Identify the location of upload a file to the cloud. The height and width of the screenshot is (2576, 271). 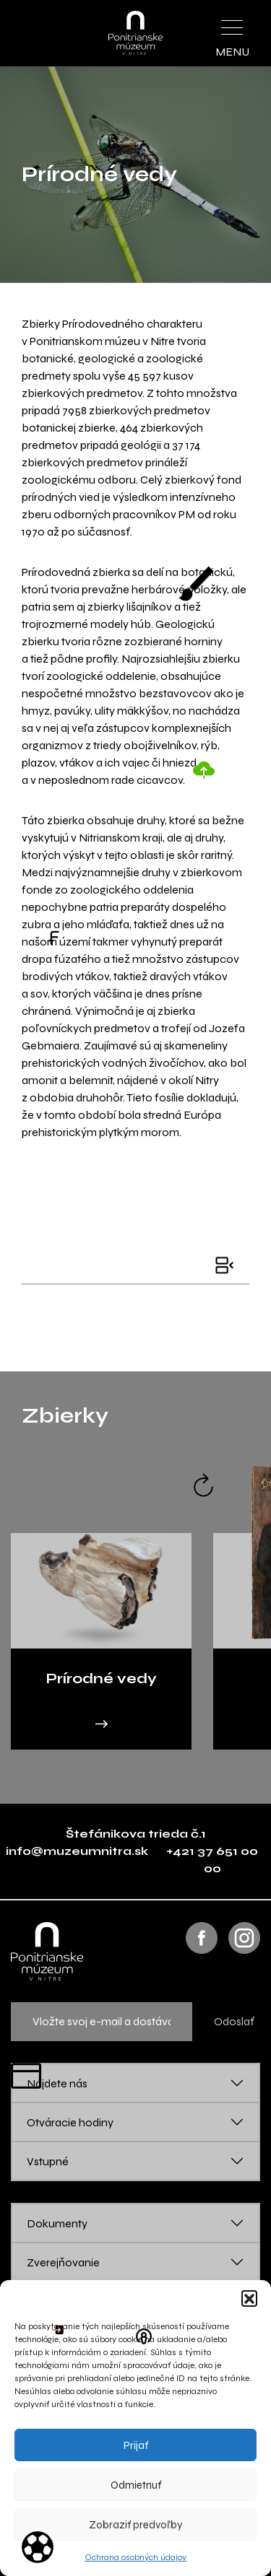
(204, 770).